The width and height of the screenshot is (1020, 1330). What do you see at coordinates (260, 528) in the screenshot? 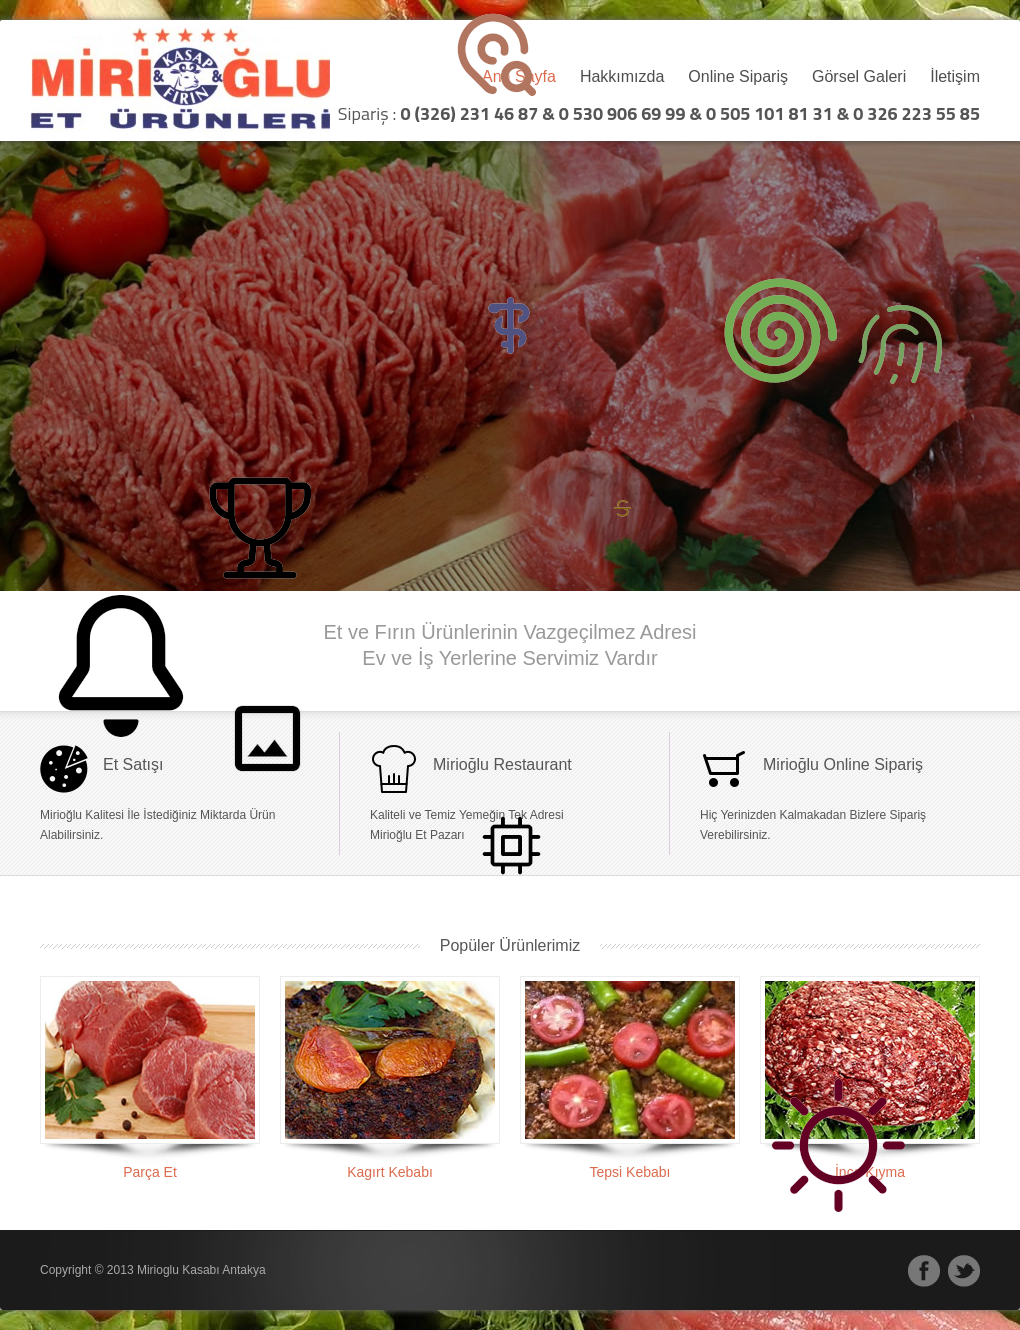
I see `view achievements or awards` at bounding box center [260, 528].